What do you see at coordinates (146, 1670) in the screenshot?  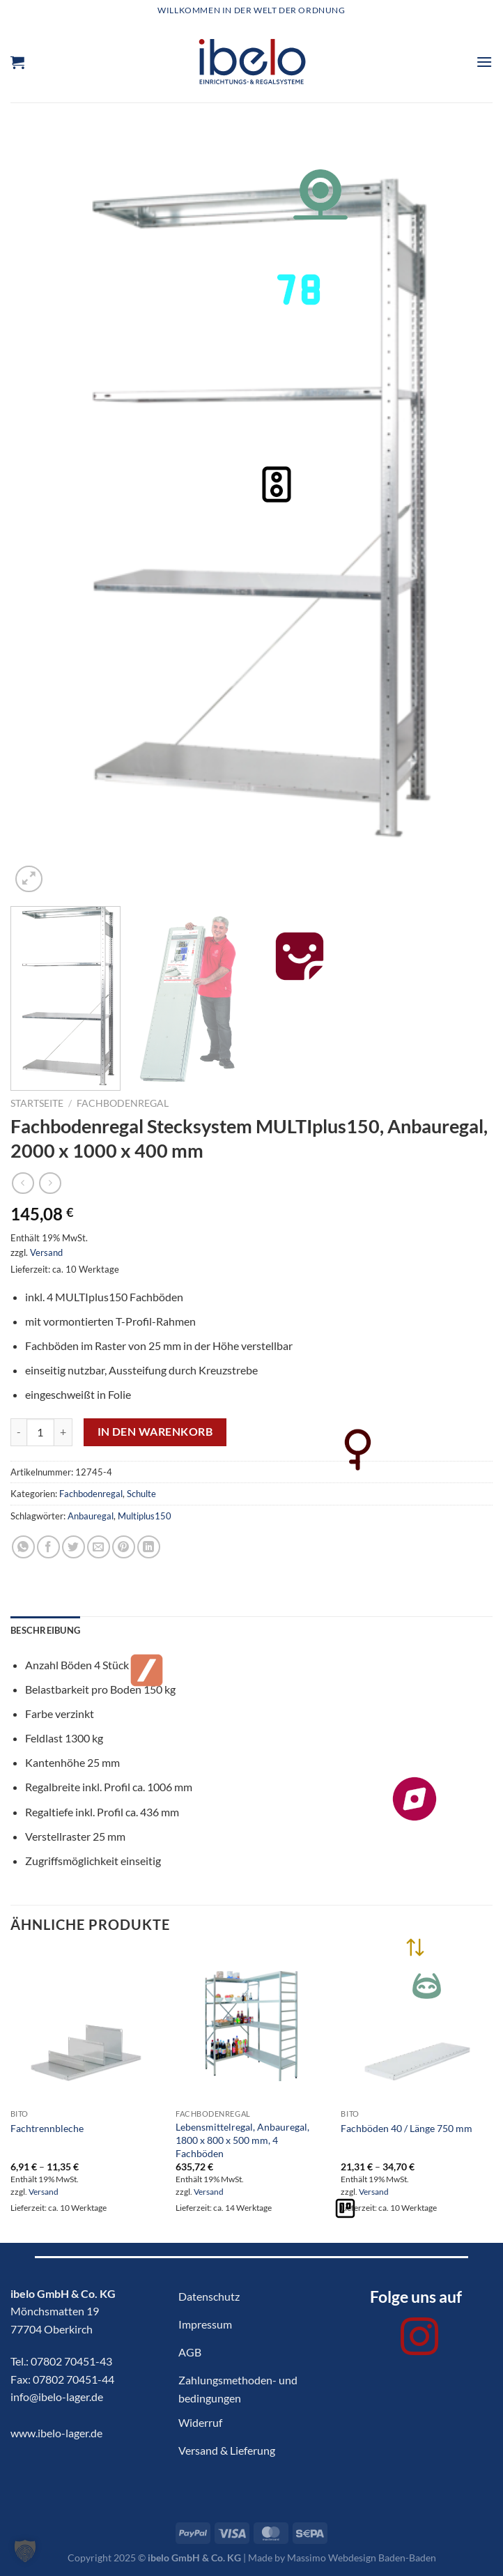 I see `access slash commands` at bounding box center [146, 1670].